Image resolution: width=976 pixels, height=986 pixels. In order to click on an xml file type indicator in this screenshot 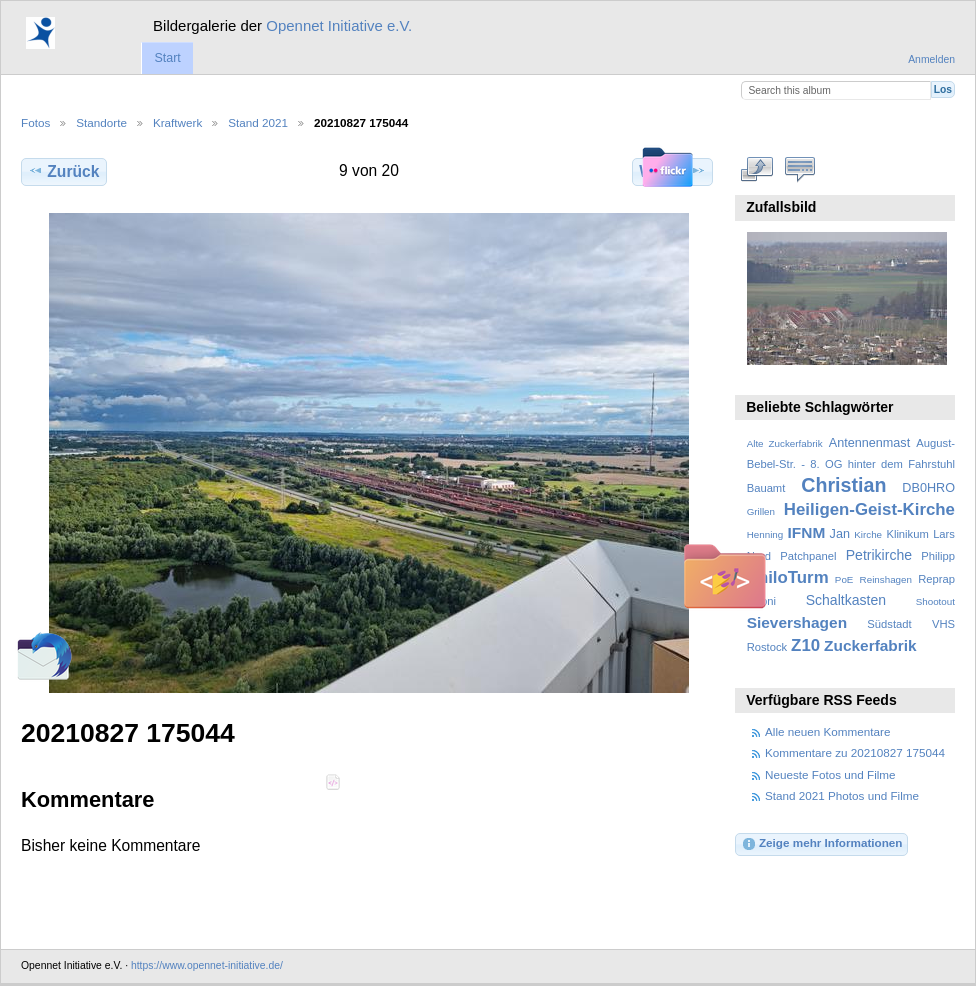, I will do `click(333, 782)`.